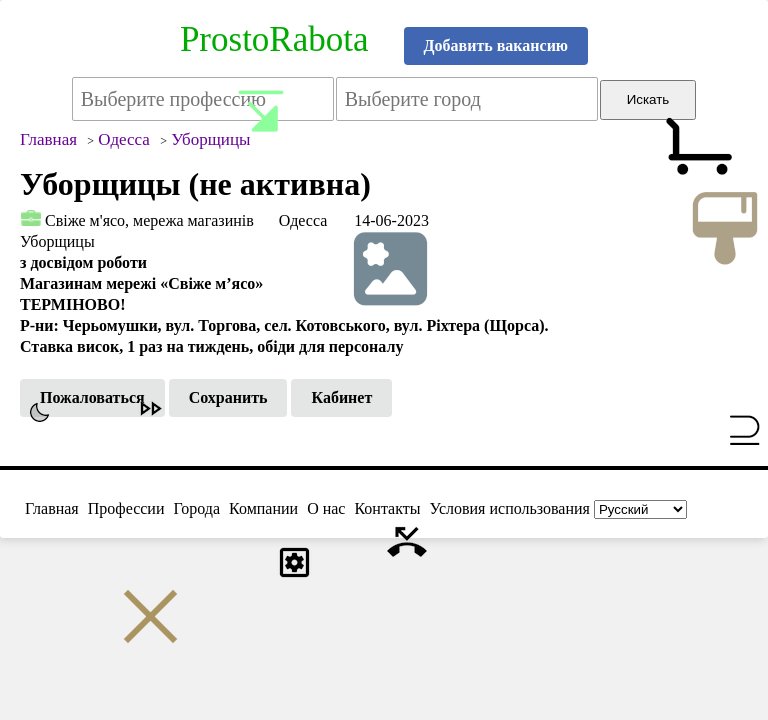 This screenshot has height=720, width=768. What do you see at coordinates (390, 268) in the screenshot?
I see `add or upload an image` at bounding box center [390, 268].